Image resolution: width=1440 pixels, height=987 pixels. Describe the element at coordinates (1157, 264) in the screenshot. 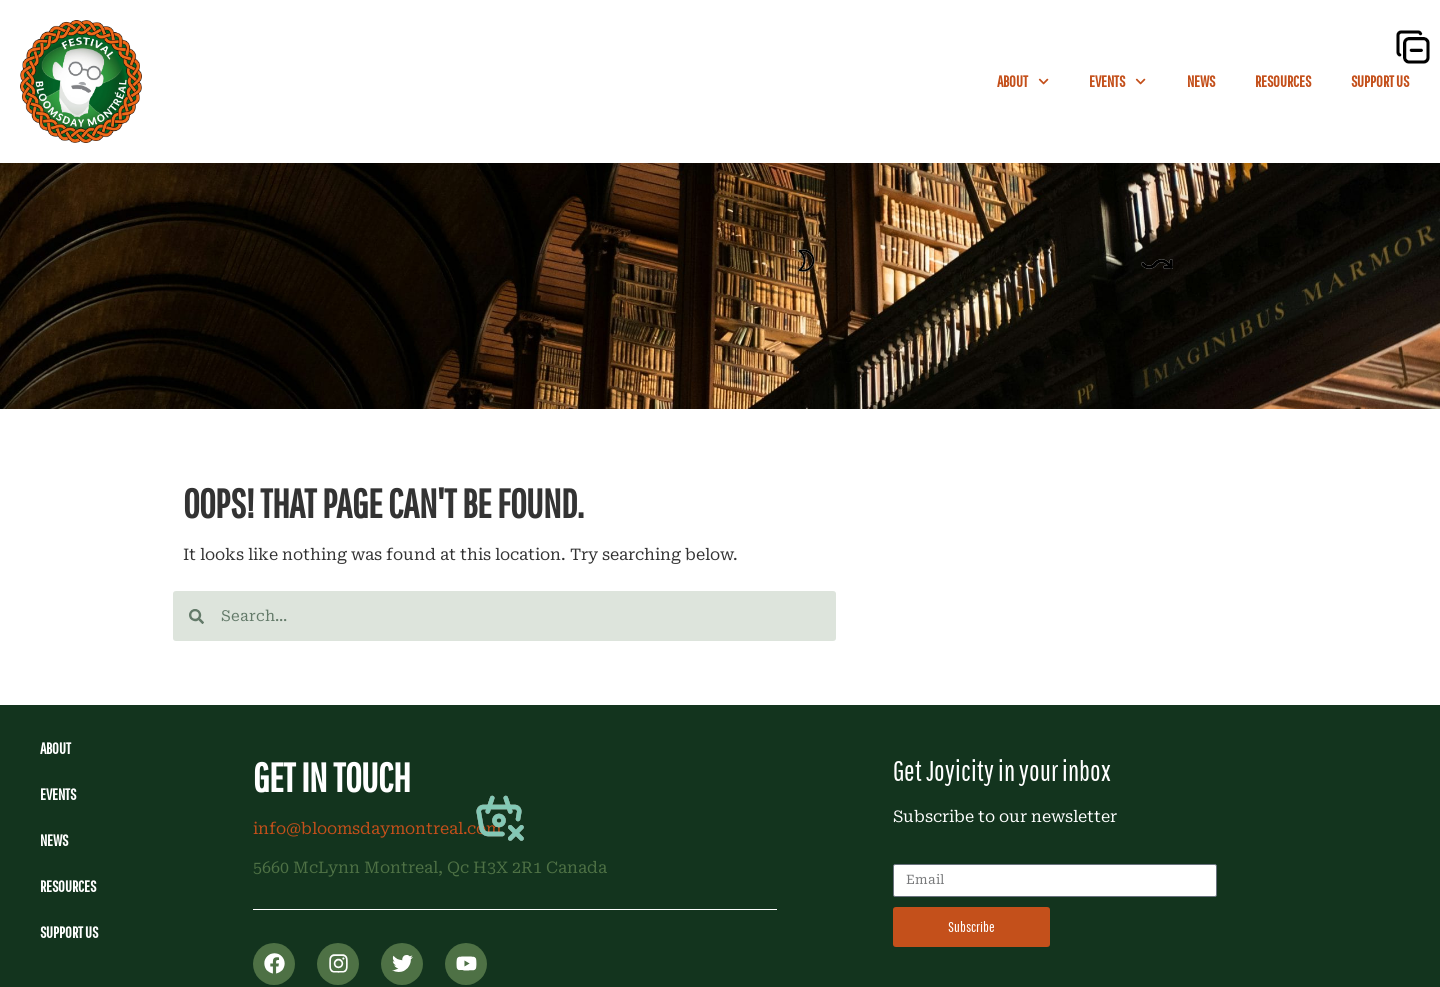

I see `indicates a flowing or wave-like transition downward` at that location.